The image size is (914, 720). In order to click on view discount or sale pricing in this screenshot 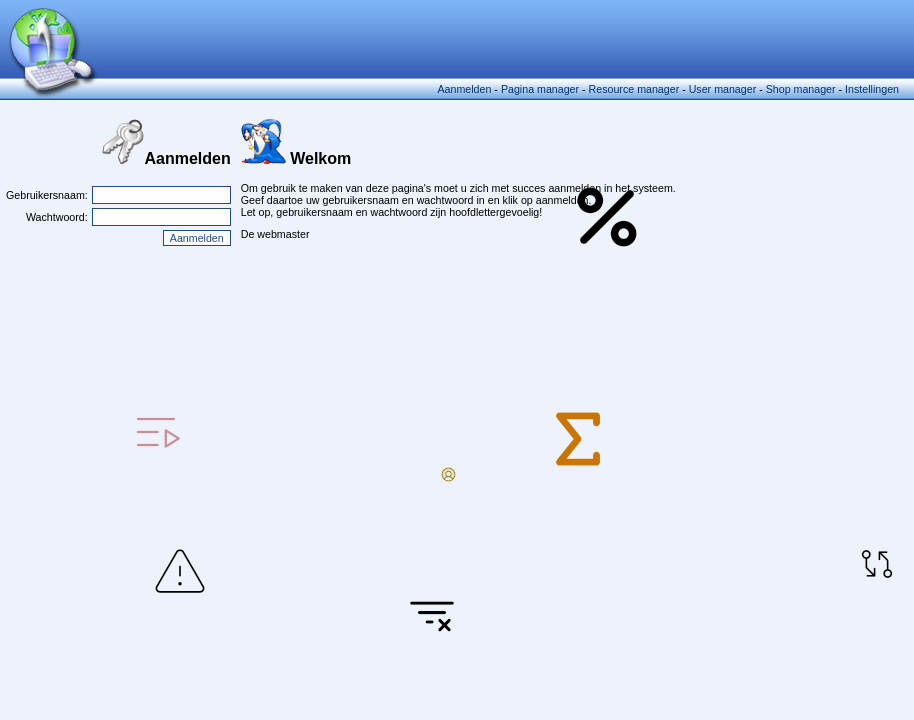, I will do `click(607, 217)`.